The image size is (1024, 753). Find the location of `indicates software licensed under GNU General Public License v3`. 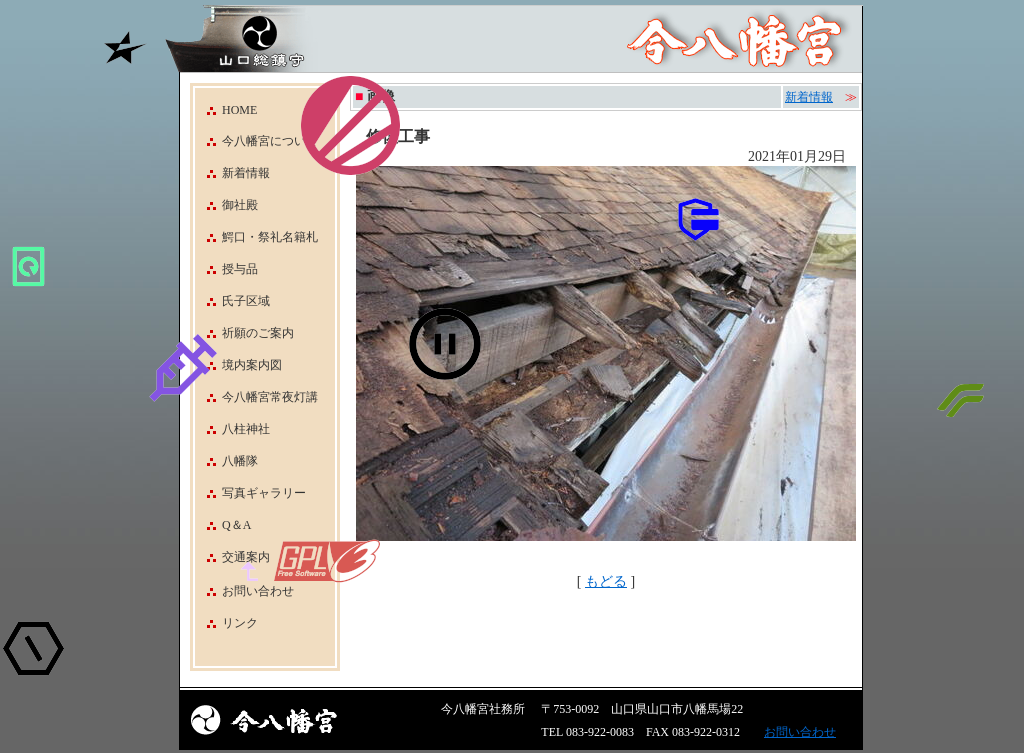

indicates software licensed under GNU General Public License v3 is located at coordinates (327, 561).